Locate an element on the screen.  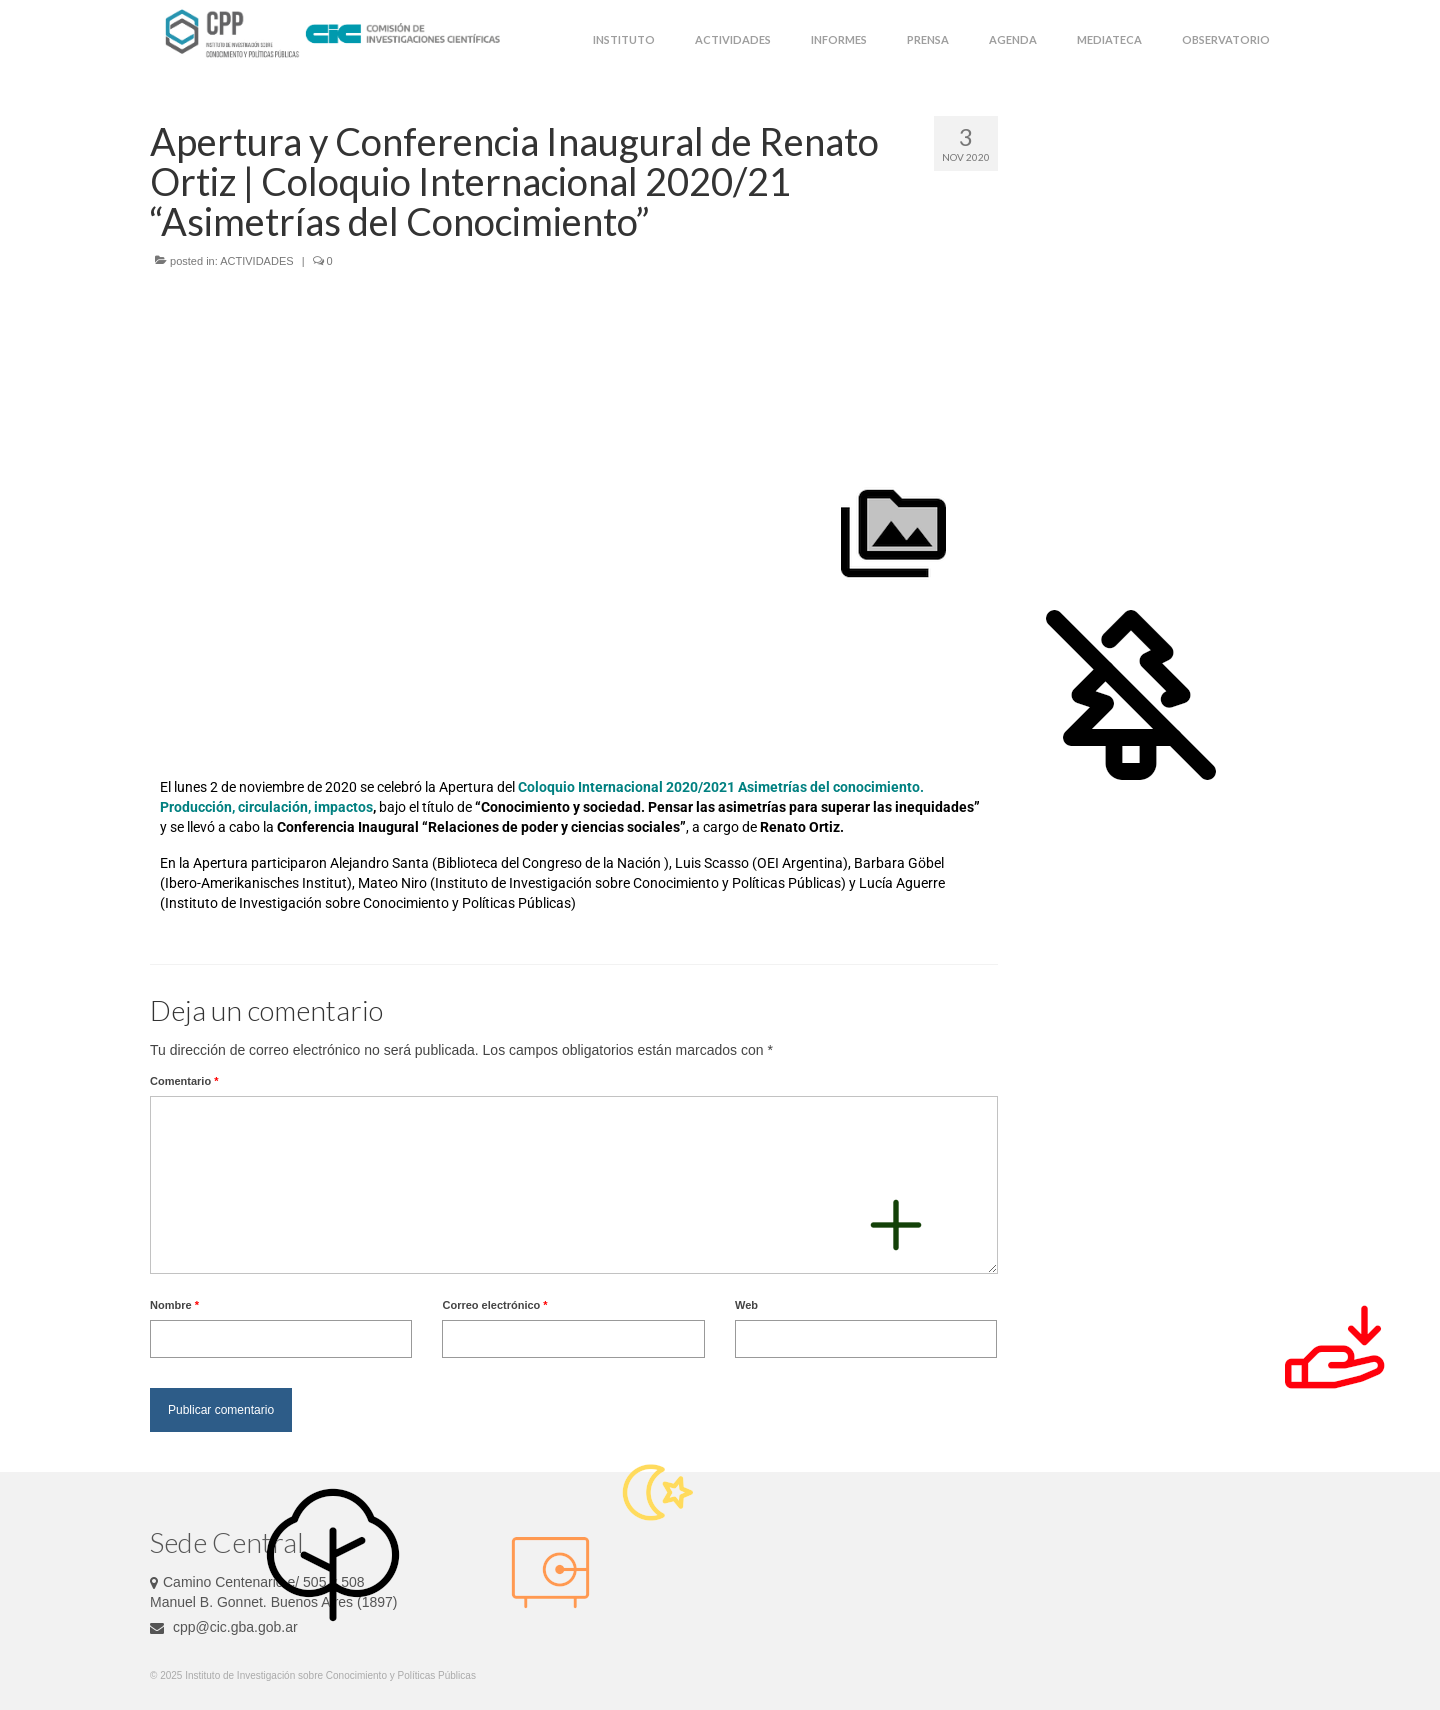
access secure storage or vault is located at coordinates (550, 1569).